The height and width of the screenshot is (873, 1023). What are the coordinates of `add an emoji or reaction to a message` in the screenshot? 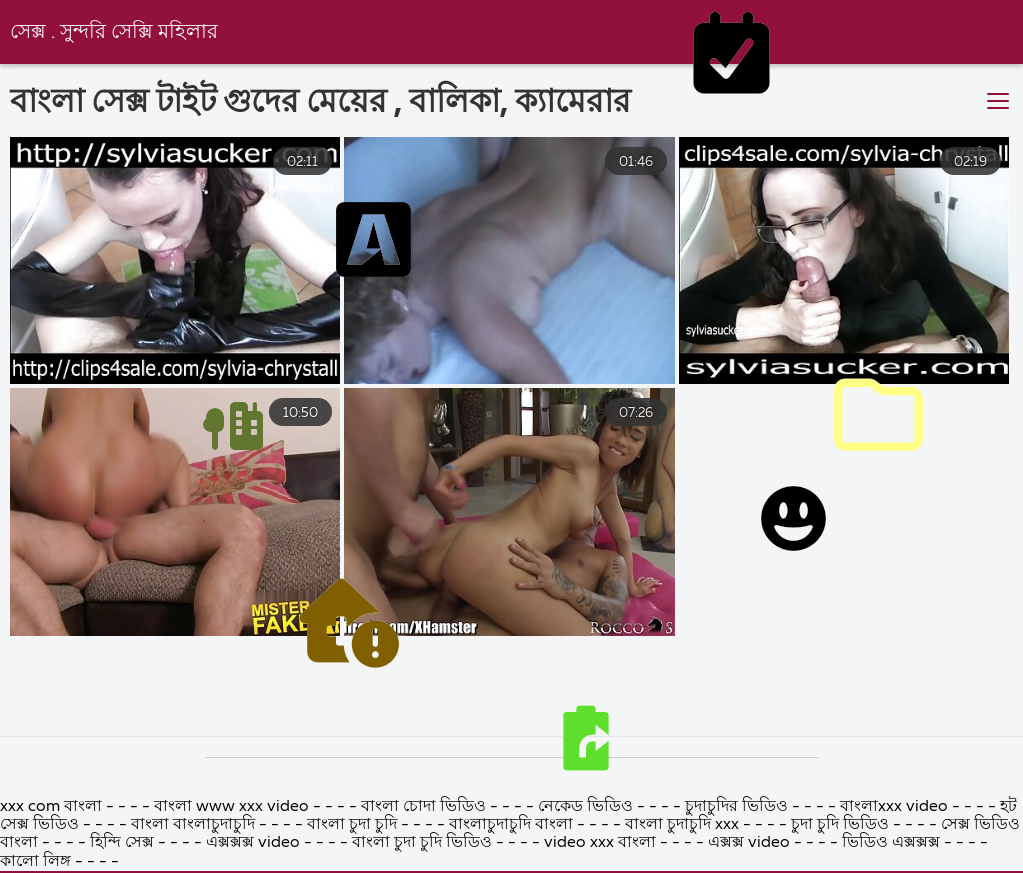 It's located at (793, 518).